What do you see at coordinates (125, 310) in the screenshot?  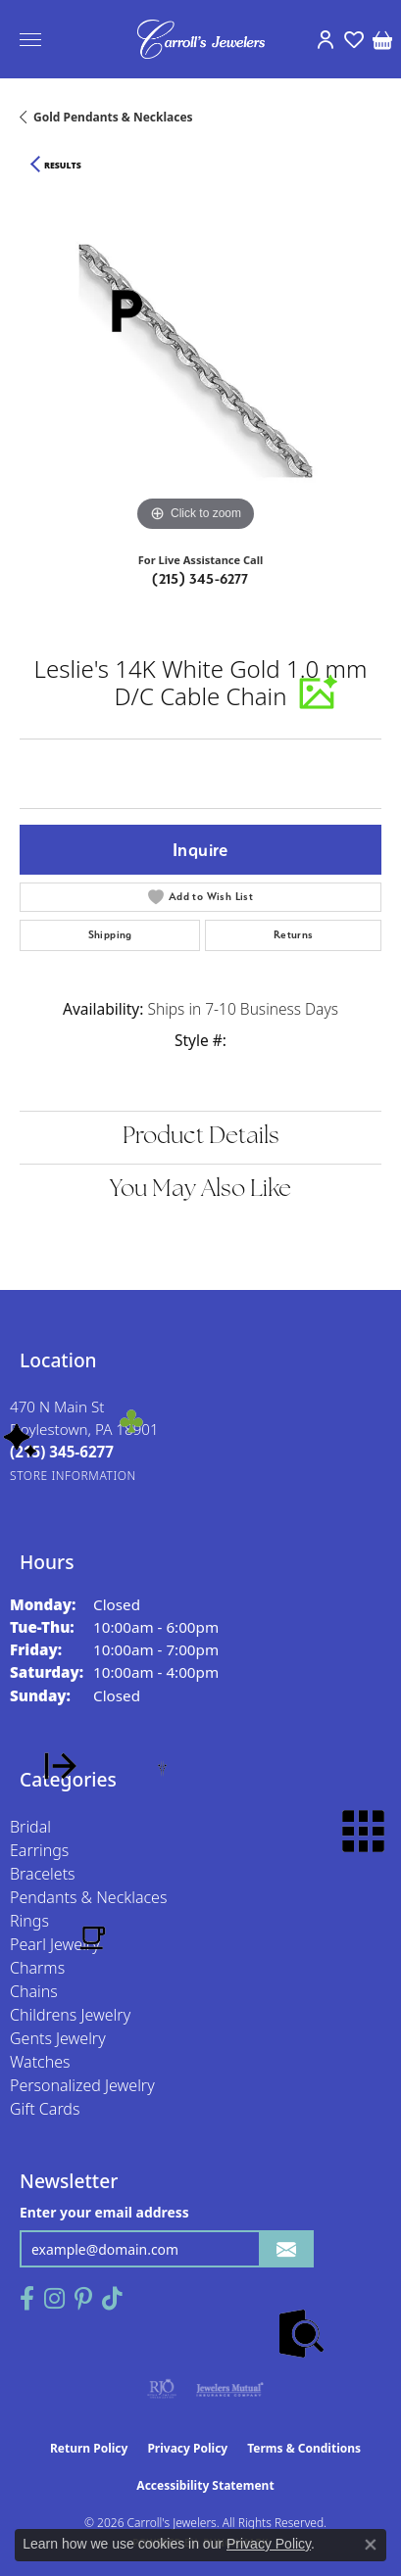 I see `indicates a parking area or facility` at bounding box center [125, 310].